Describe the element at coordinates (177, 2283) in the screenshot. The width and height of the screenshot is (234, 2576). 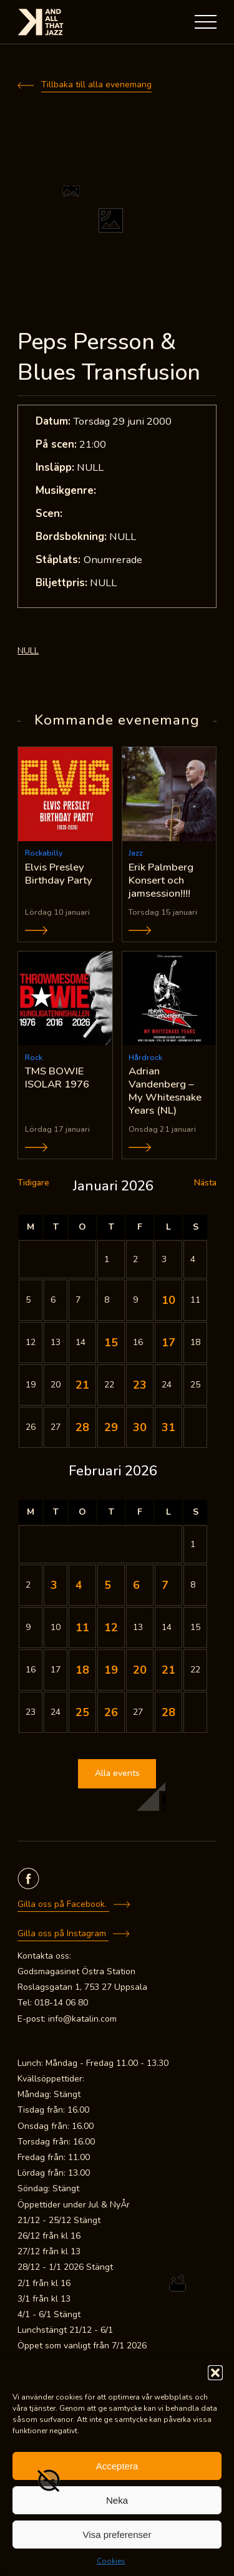
I see `indicates bathroom amenities available` at that location.